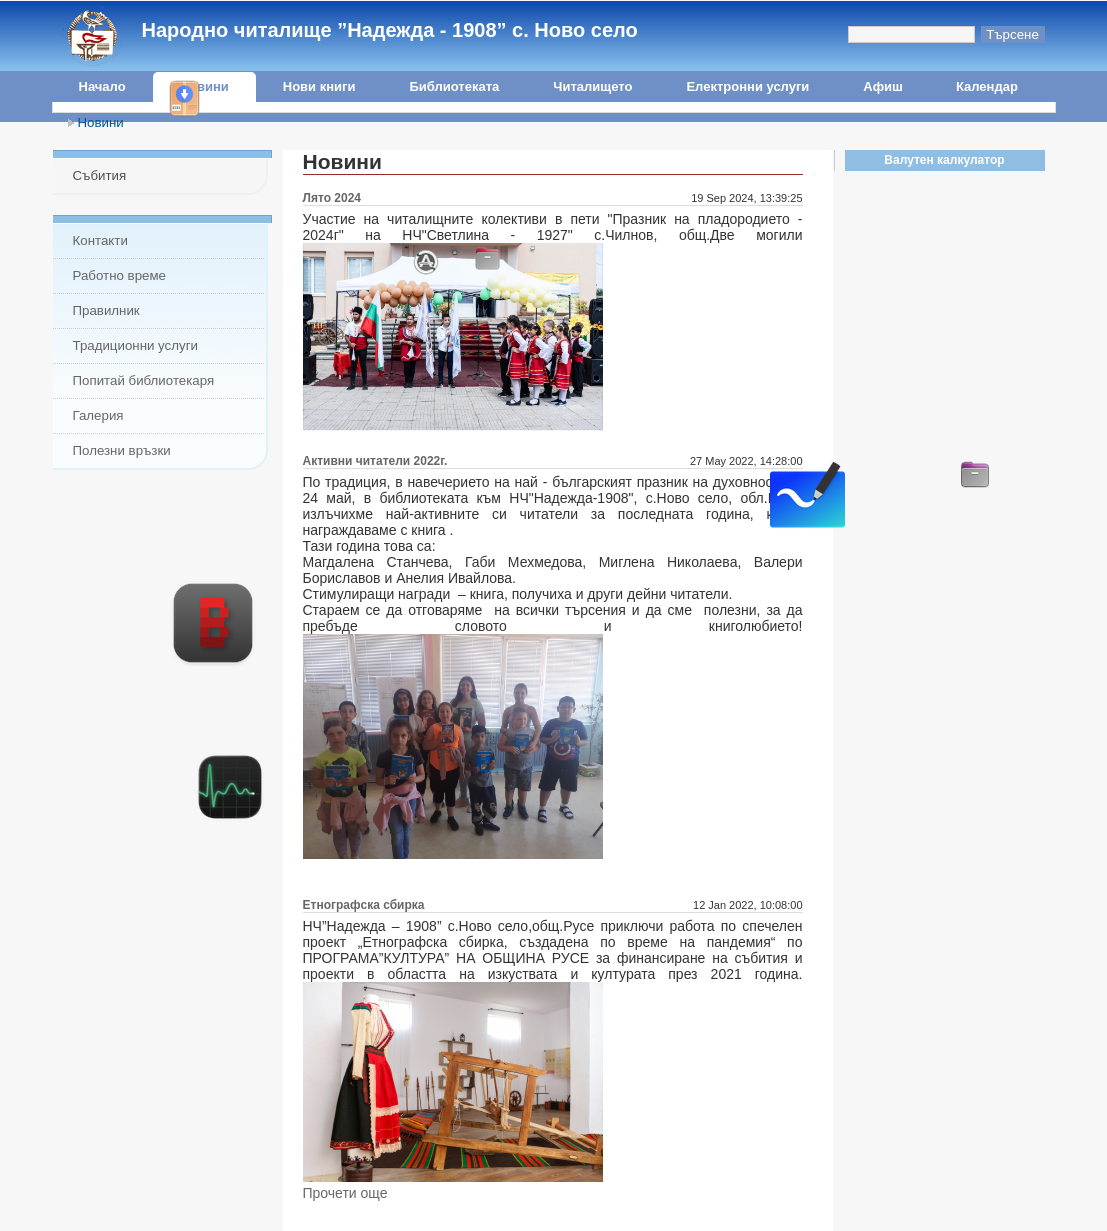 Image resolution: width=1107 pixels, height=1231 pixels. I want to click on open the whiteboard app, so click(807, 499).